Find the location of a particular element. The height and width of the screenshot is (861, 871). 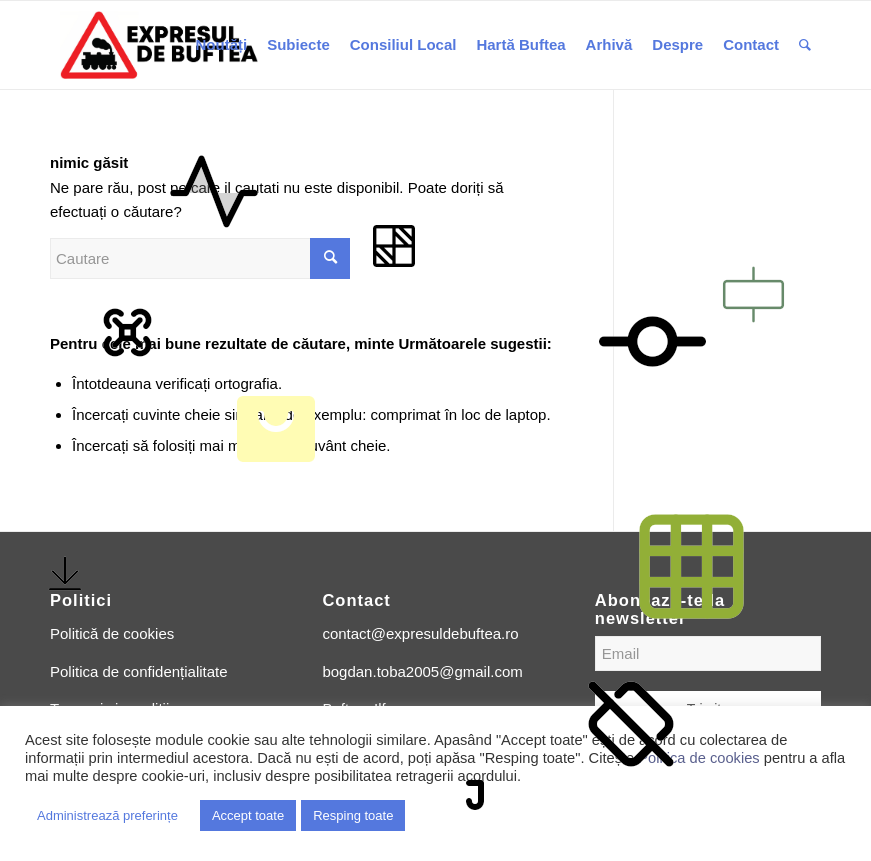

indicates items or sections starting with the letter J is located at coordinates (475, 795).